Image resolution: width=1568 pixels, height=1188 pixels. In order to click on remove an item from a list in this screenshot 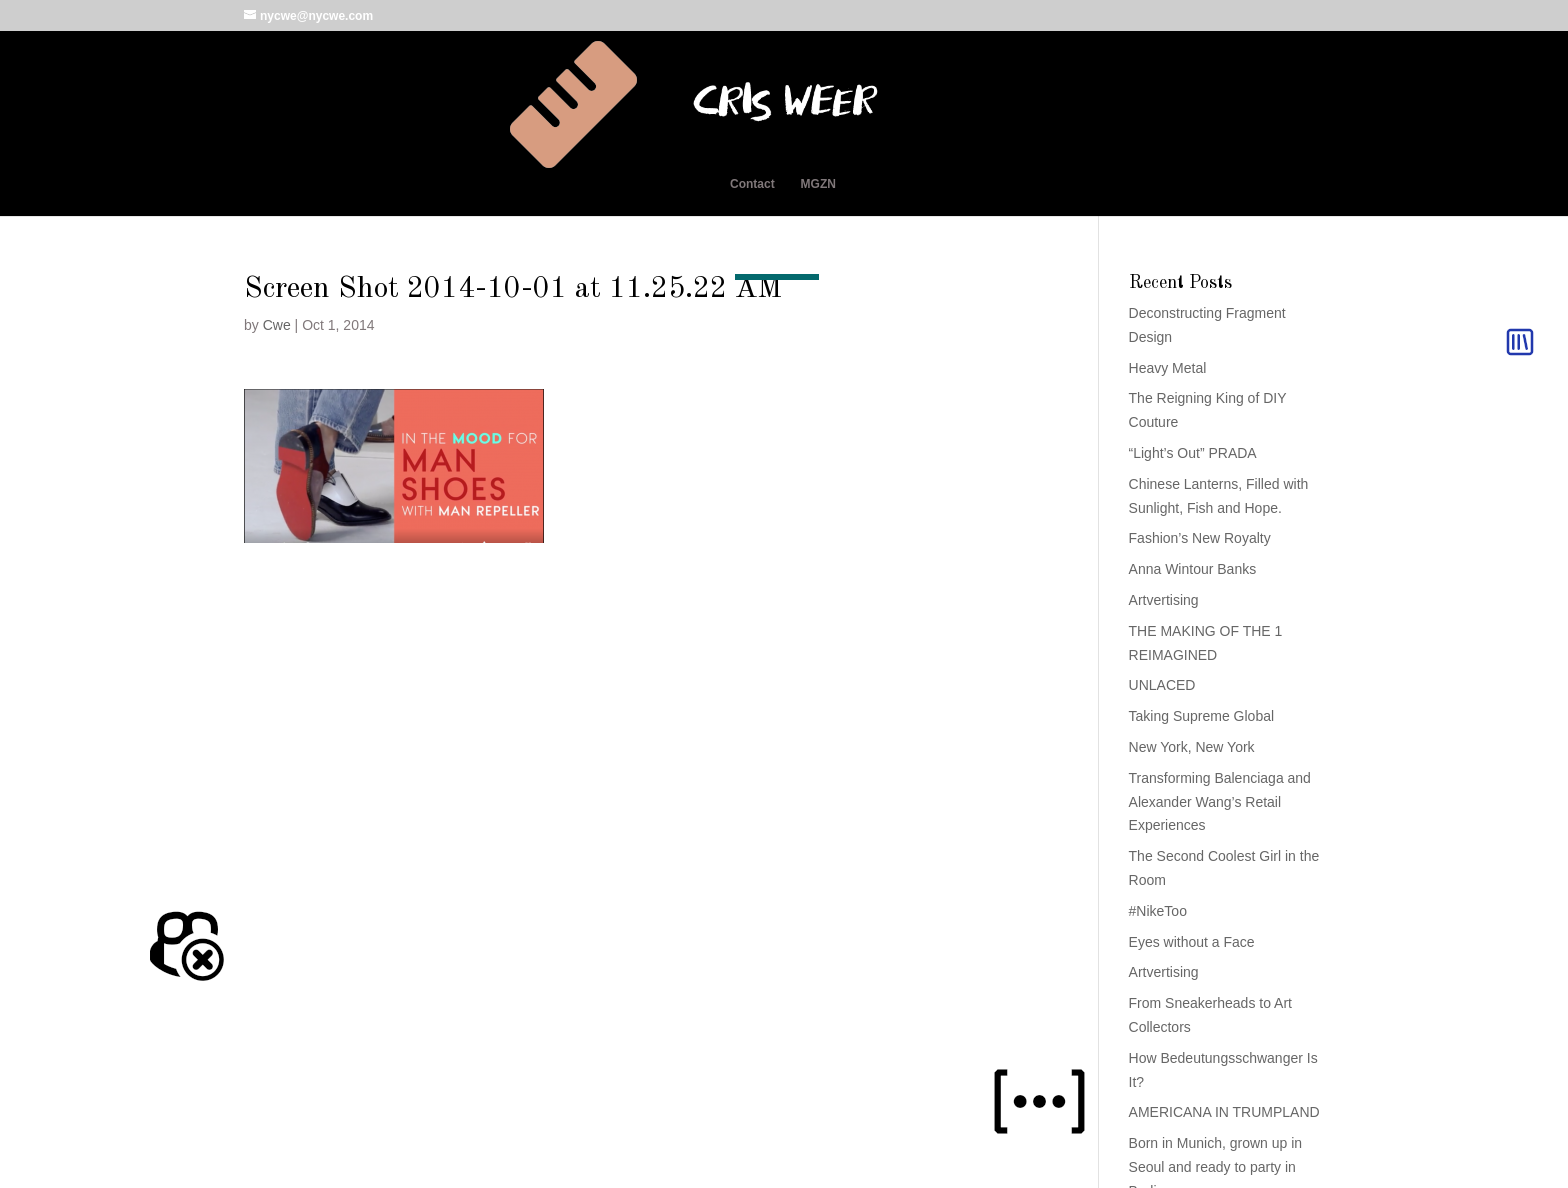, I will do `click(777, 280)`.